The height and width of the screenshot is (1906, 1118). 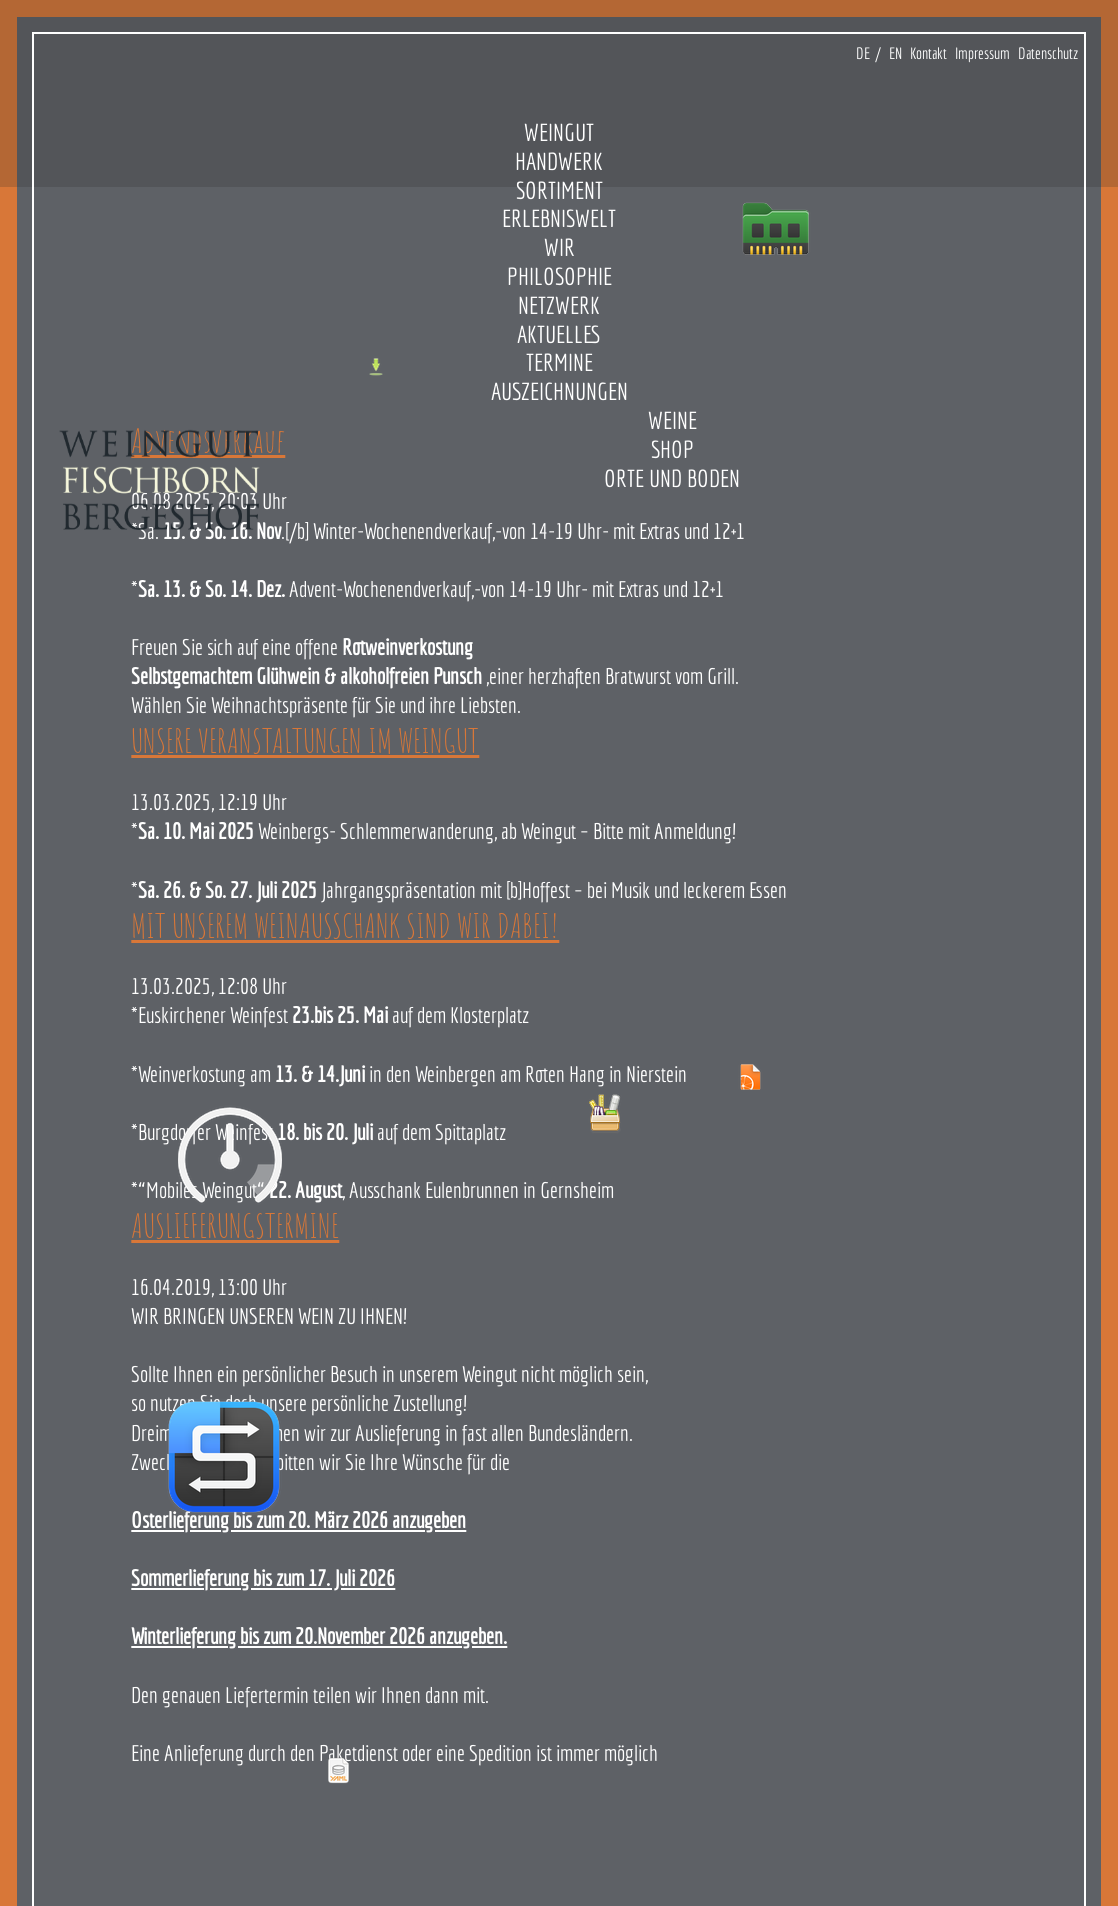 I want to click on save the current file or document, so click(x=376, y=365).